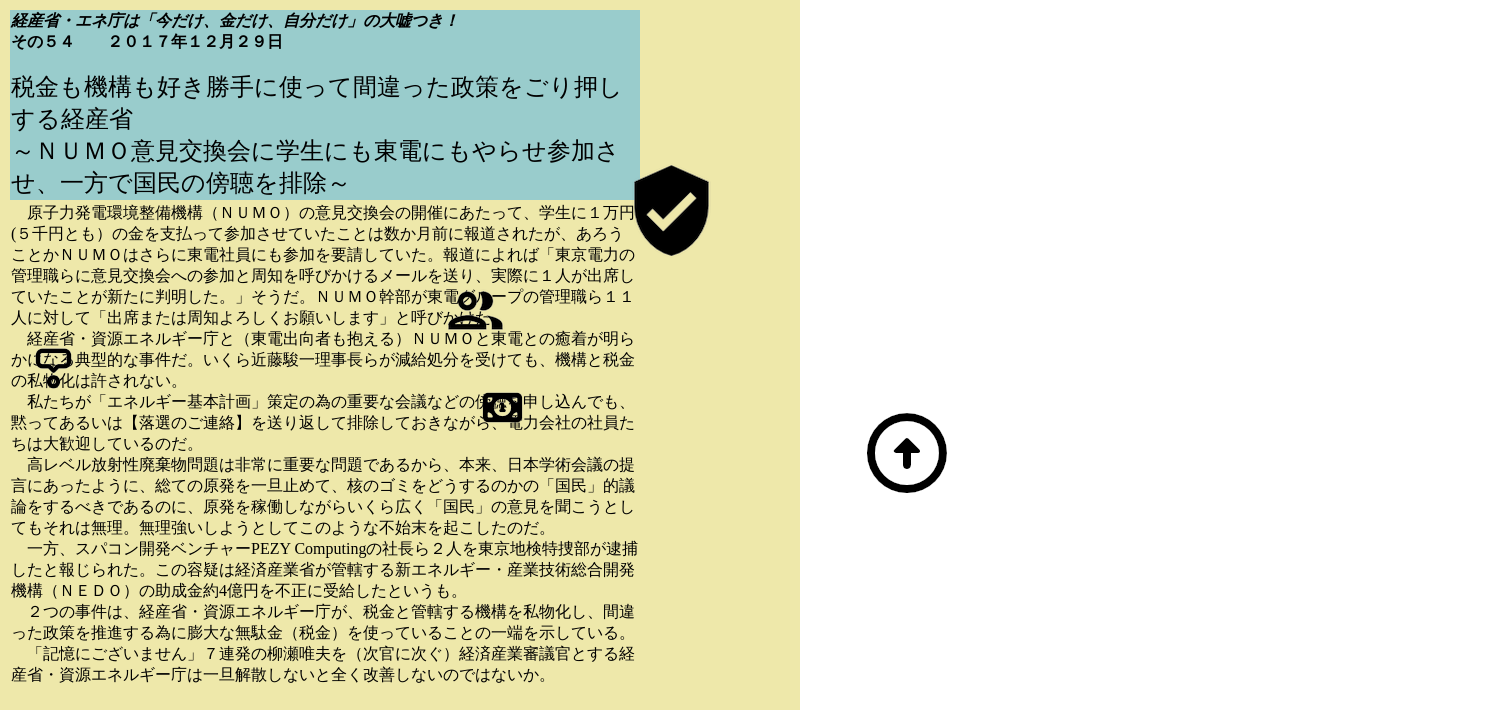  Describe the element at coordinates (671, 210) in the screenshot. I see `indicates a verified or trusted user account` at that location.